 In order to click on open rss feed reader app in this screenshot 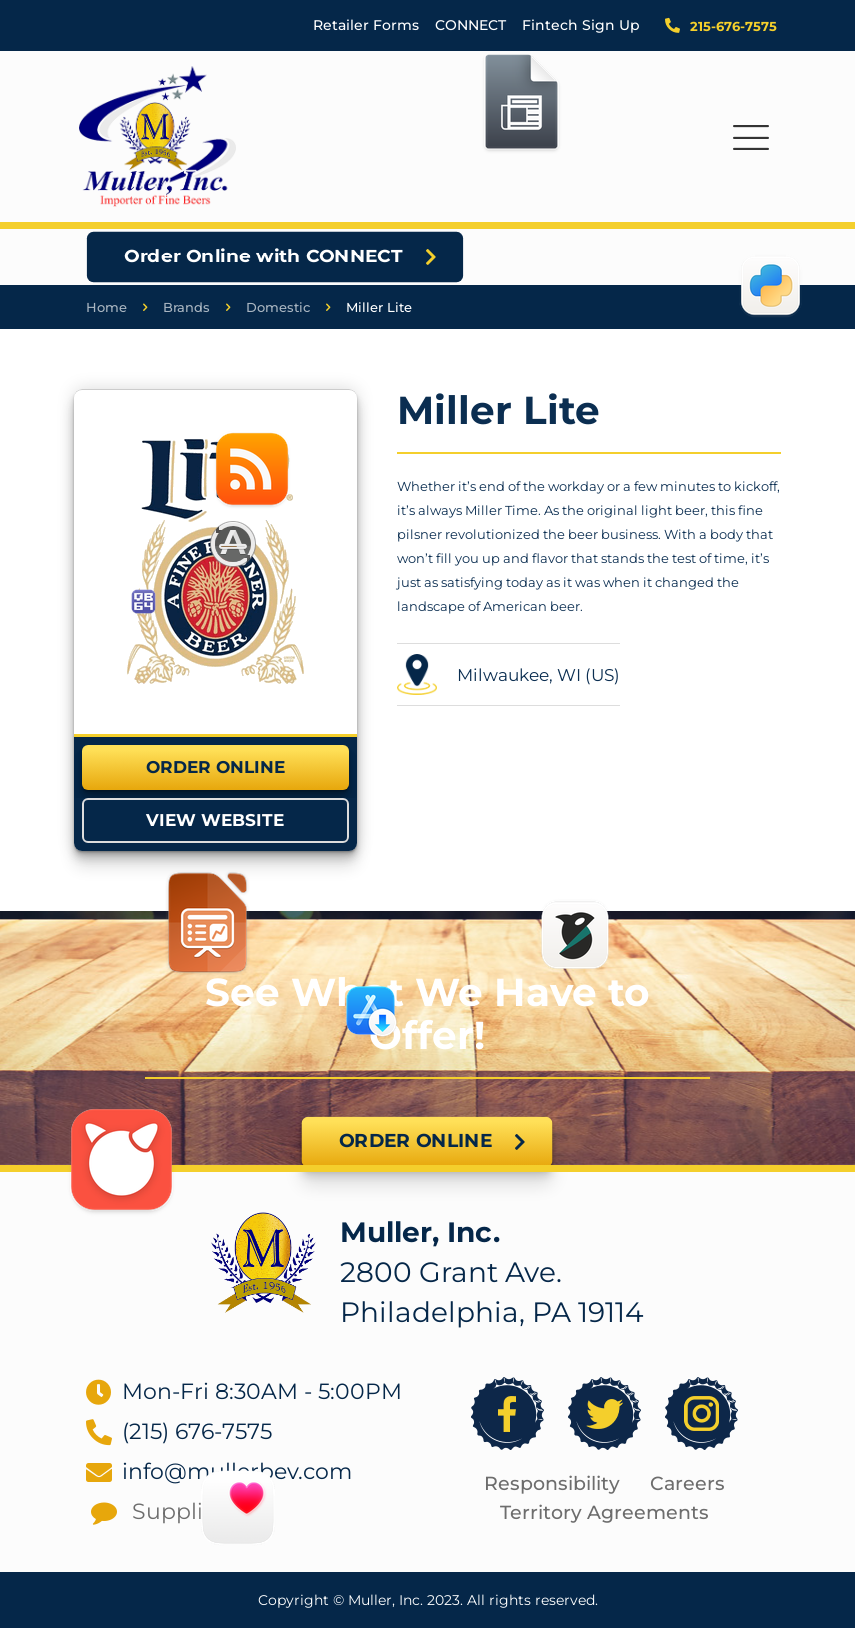, I will do `click(252, 469)`.